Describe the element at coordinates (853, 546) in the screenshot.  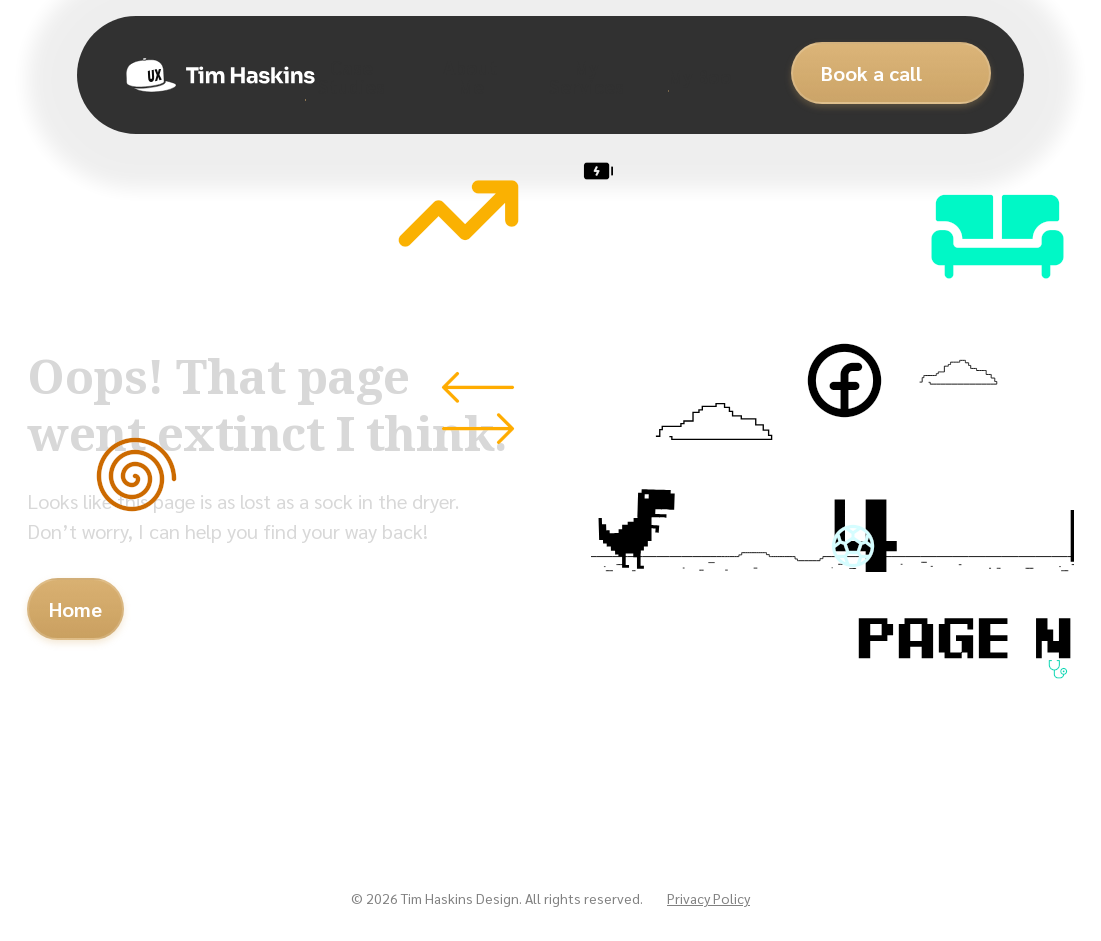
I see `access soccer or football content` at that location.